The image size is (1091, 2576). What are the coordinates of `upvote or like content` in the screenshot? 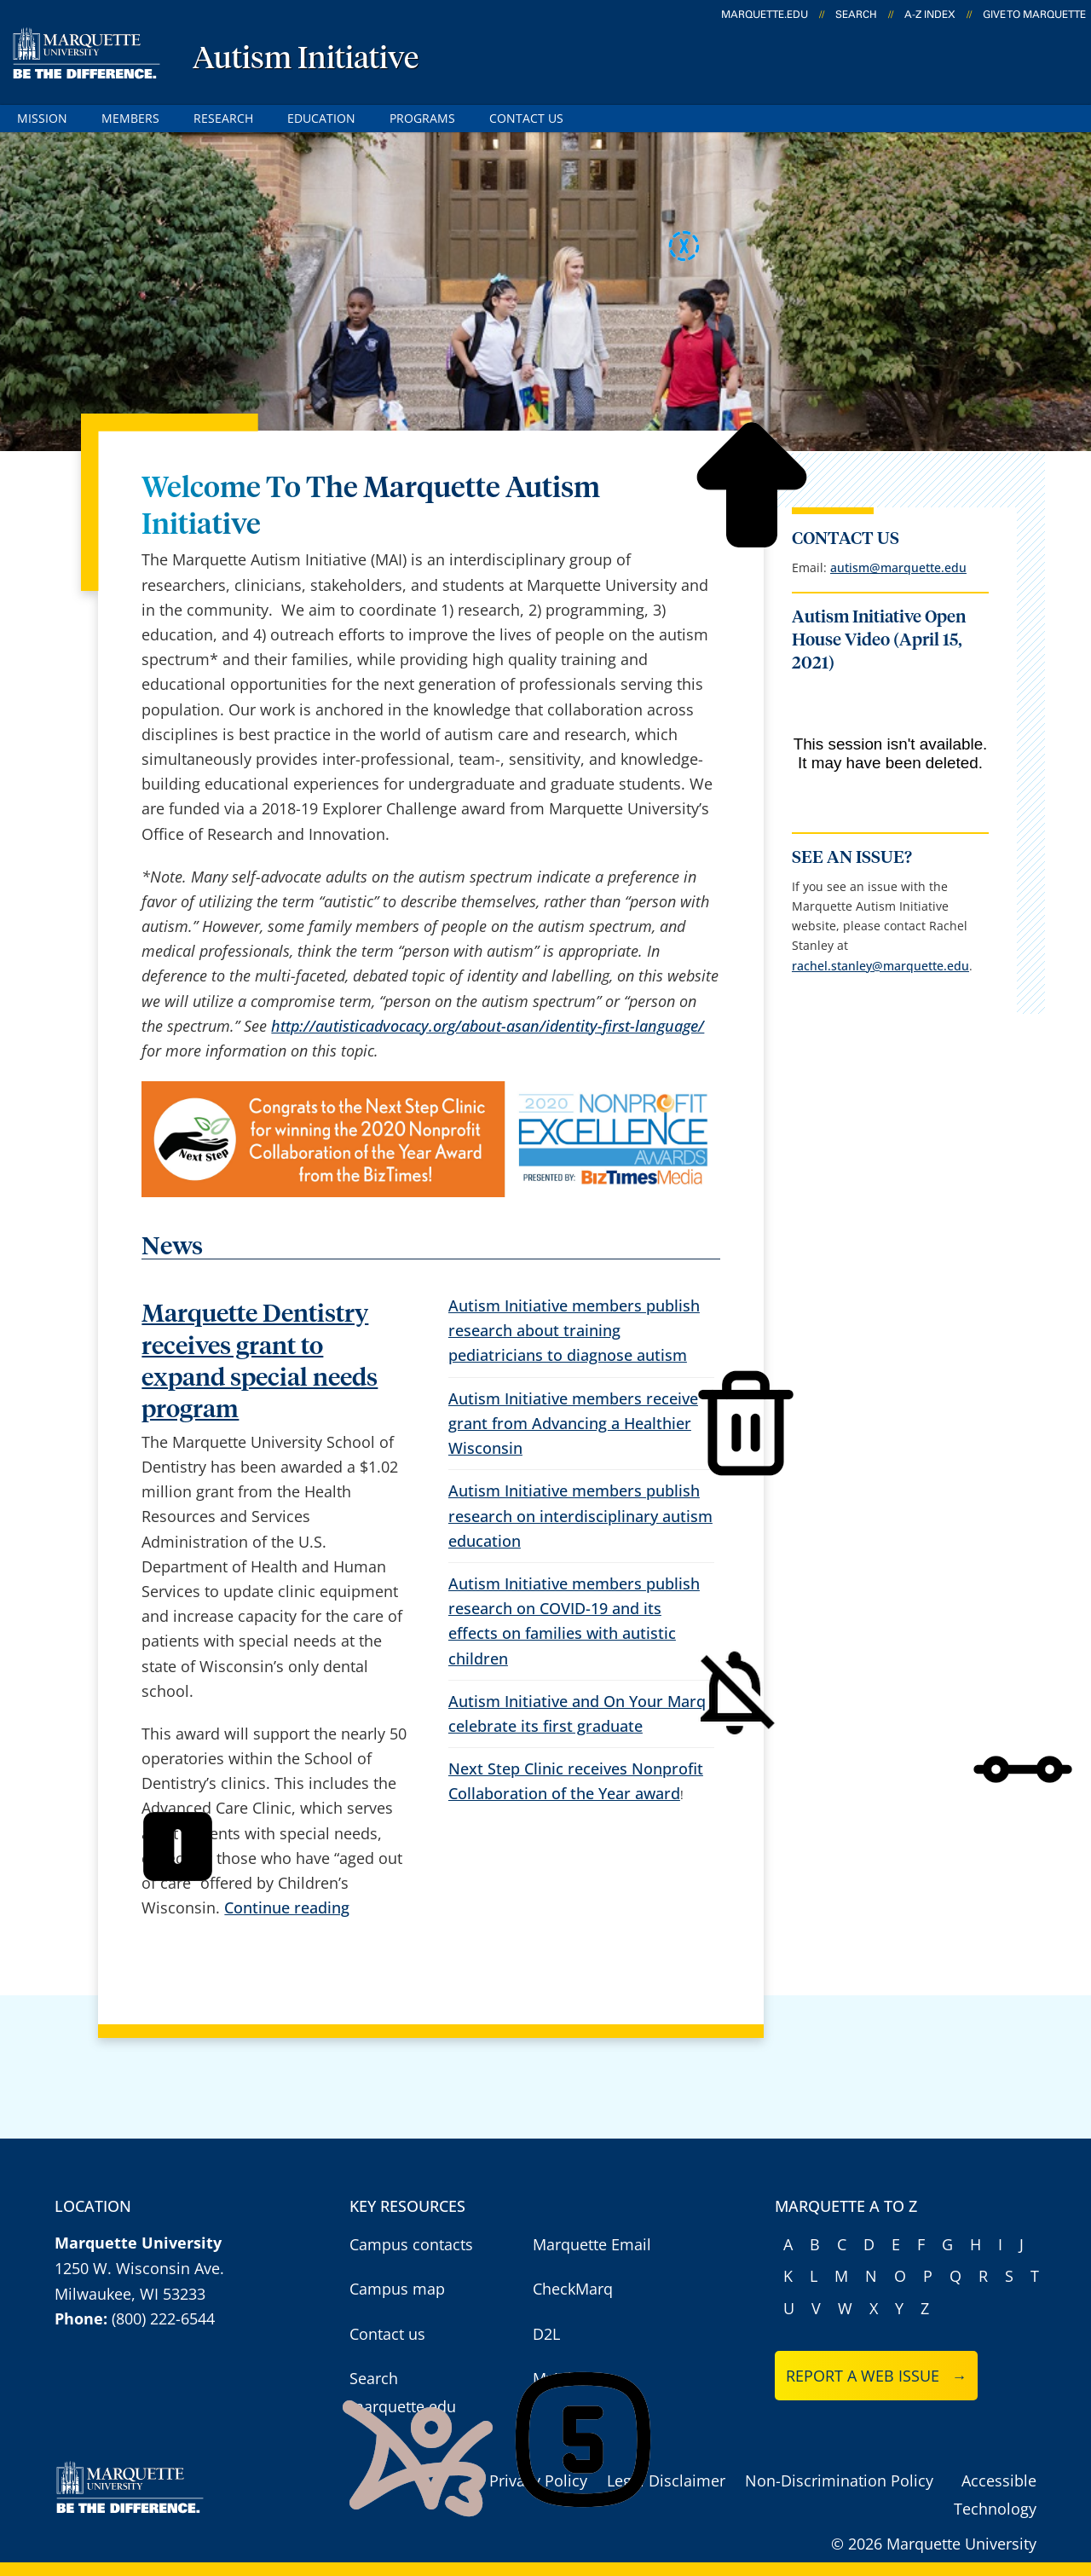 It's located at (752, 483).